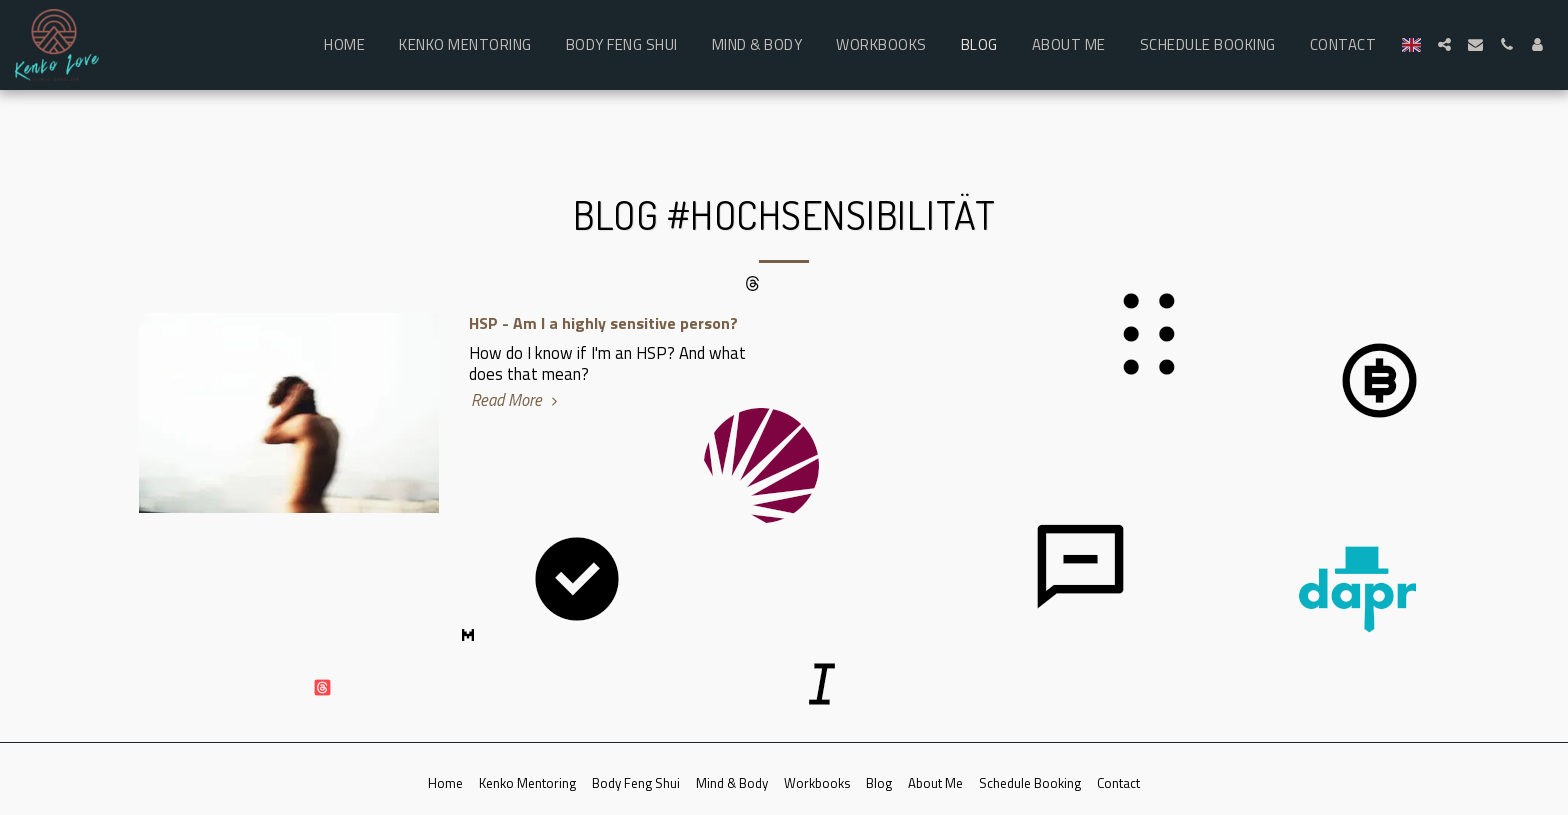  Describe the element at coordinates (1149, 334) in the screenshot. I see `drag to reorder this item` at that location.